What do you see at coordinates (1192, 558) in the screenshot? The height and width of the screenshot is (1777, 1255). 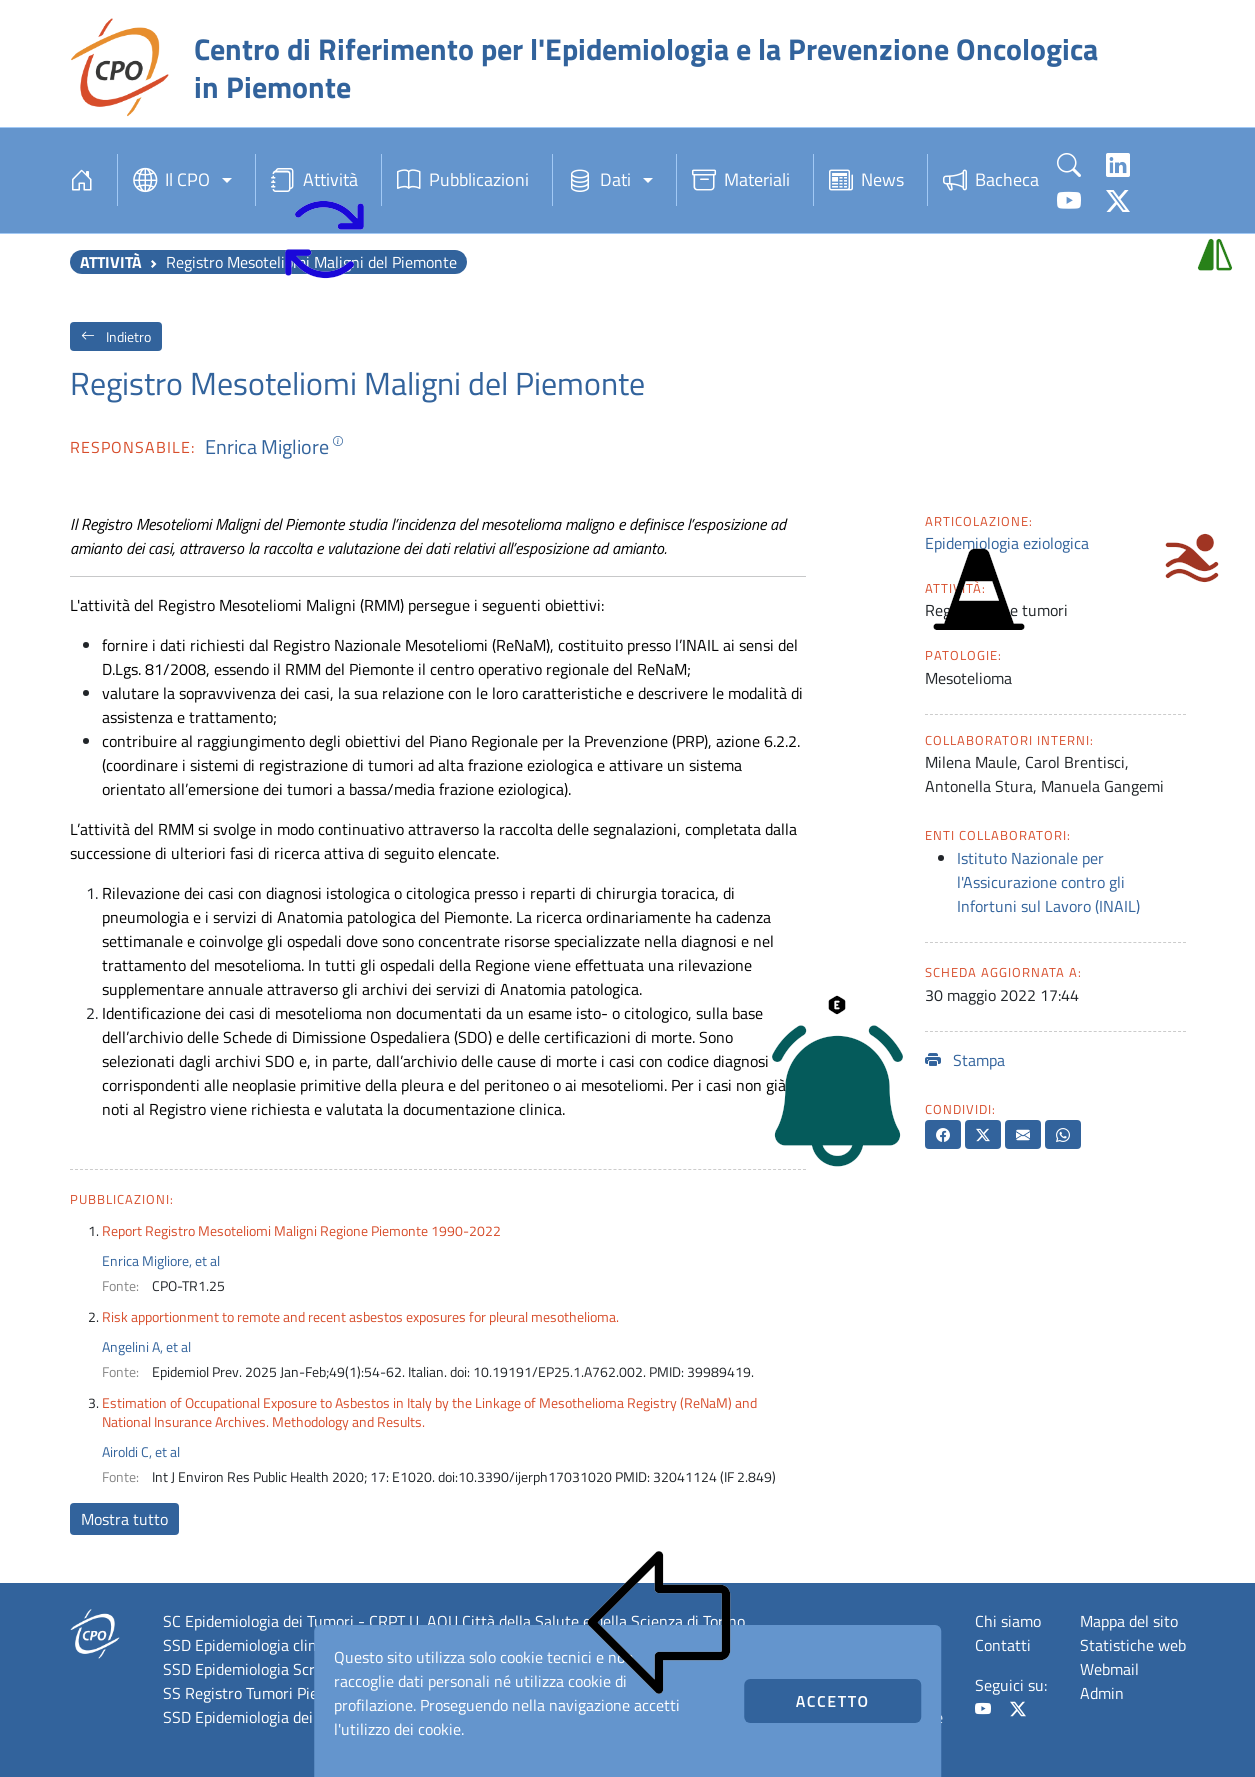 I see `access swimming pool or aquatic facilities` at bounding box center [1192, 558].